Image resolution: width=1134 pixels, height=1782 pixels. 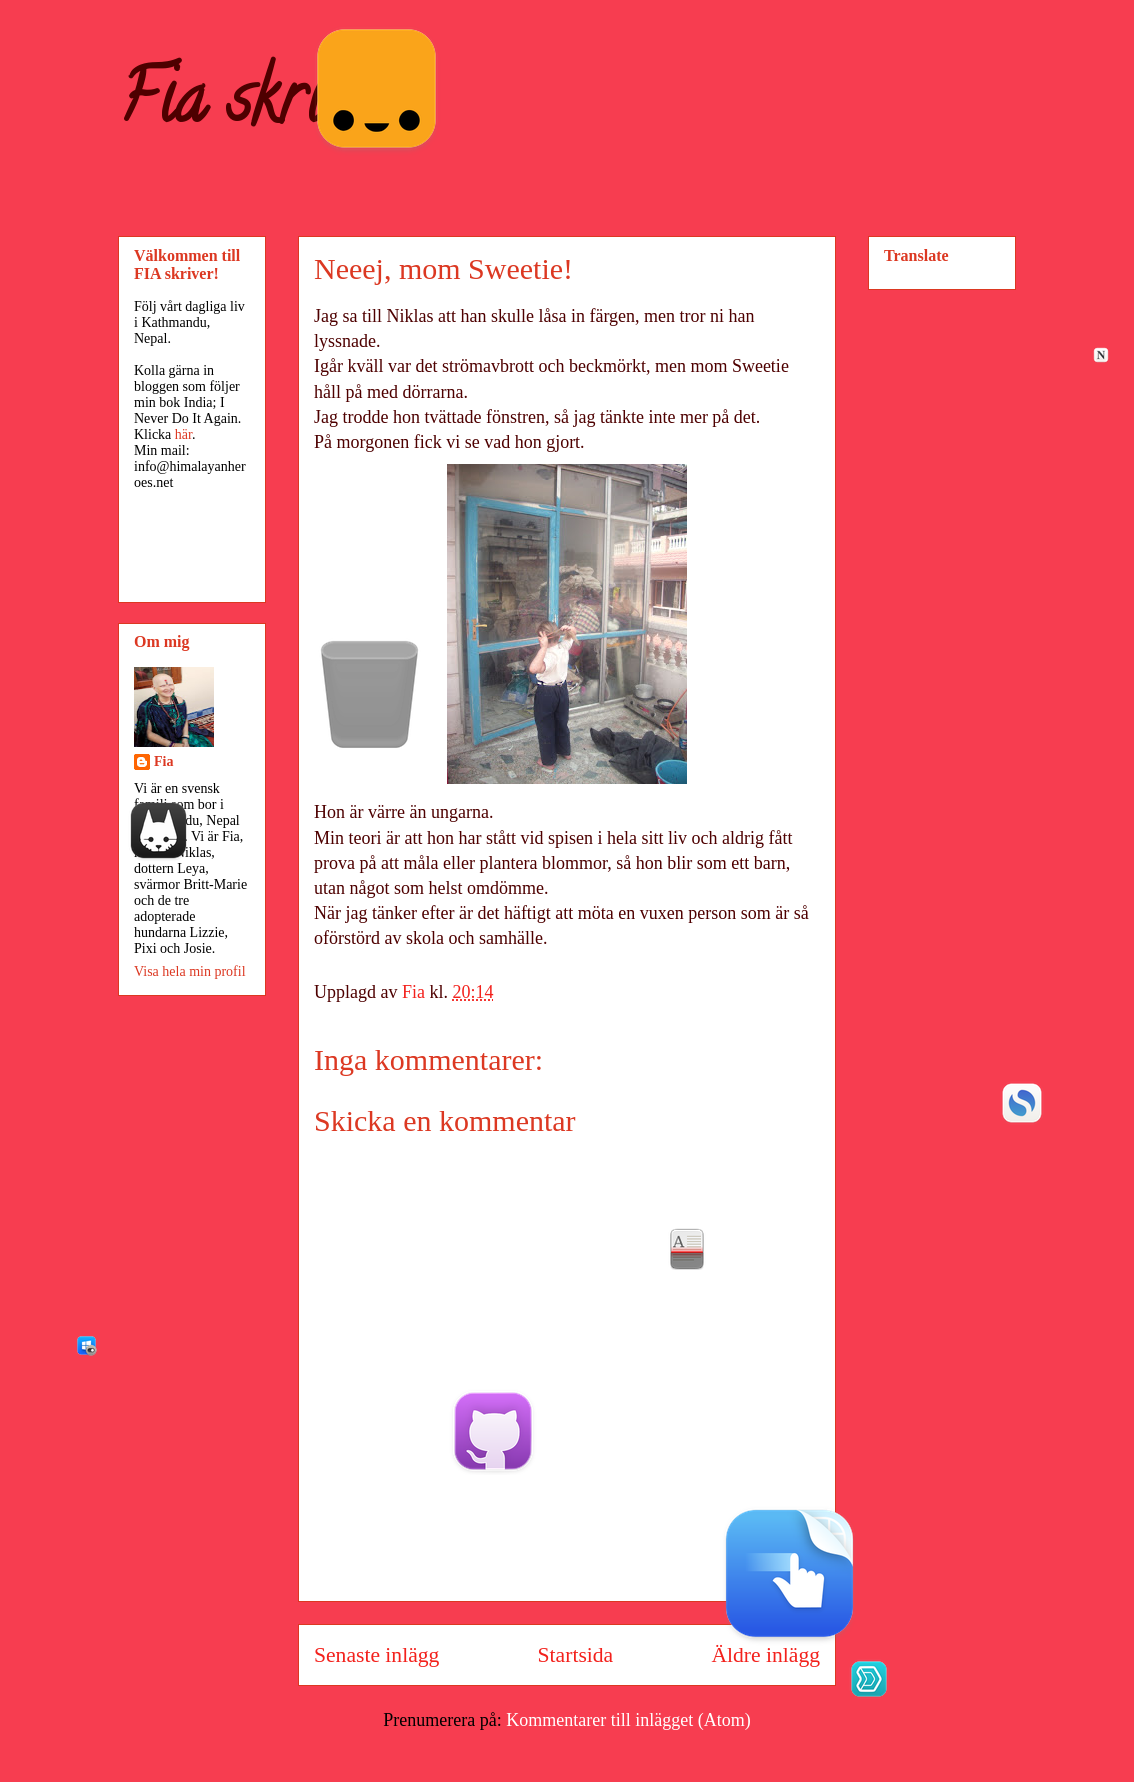 I want to click on open document scanner app, so click(x=687, y=1249).